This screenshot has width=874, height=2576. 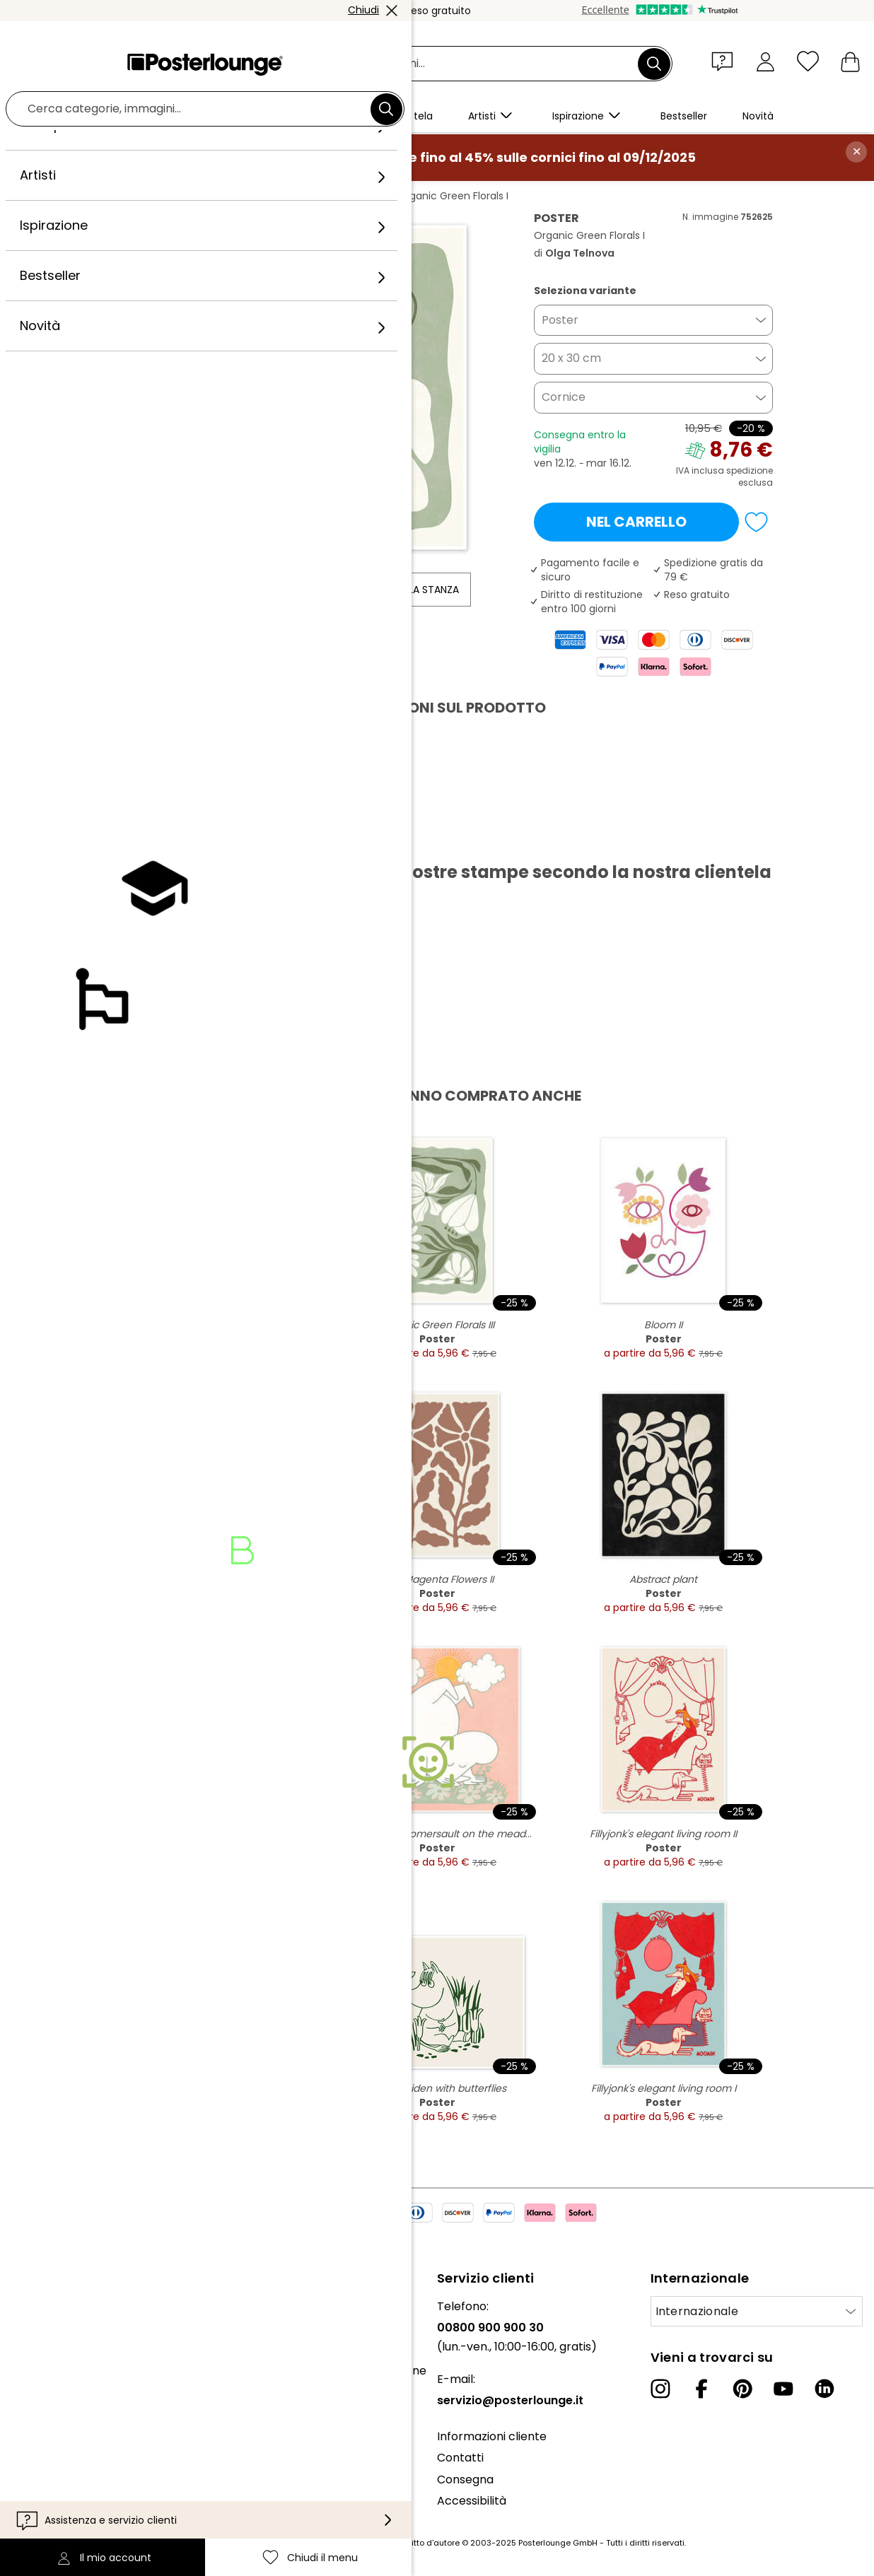 What do you see at coordinates (240, 1551) in the screenshot?
I see `apply bold formatting to selected text` at bounding box center [240, 1551].